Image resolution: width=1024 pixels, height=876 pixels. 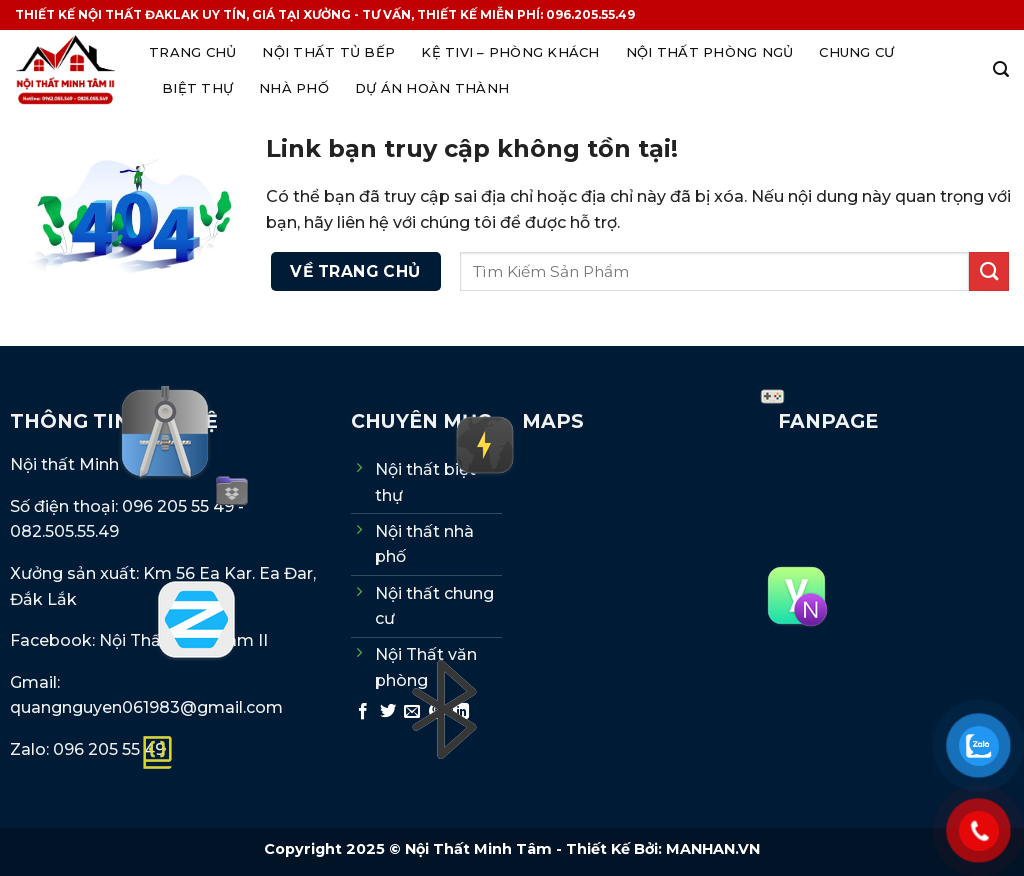 I want to click on open zorin os system settings or app launcher, so click(x=196, y=619).